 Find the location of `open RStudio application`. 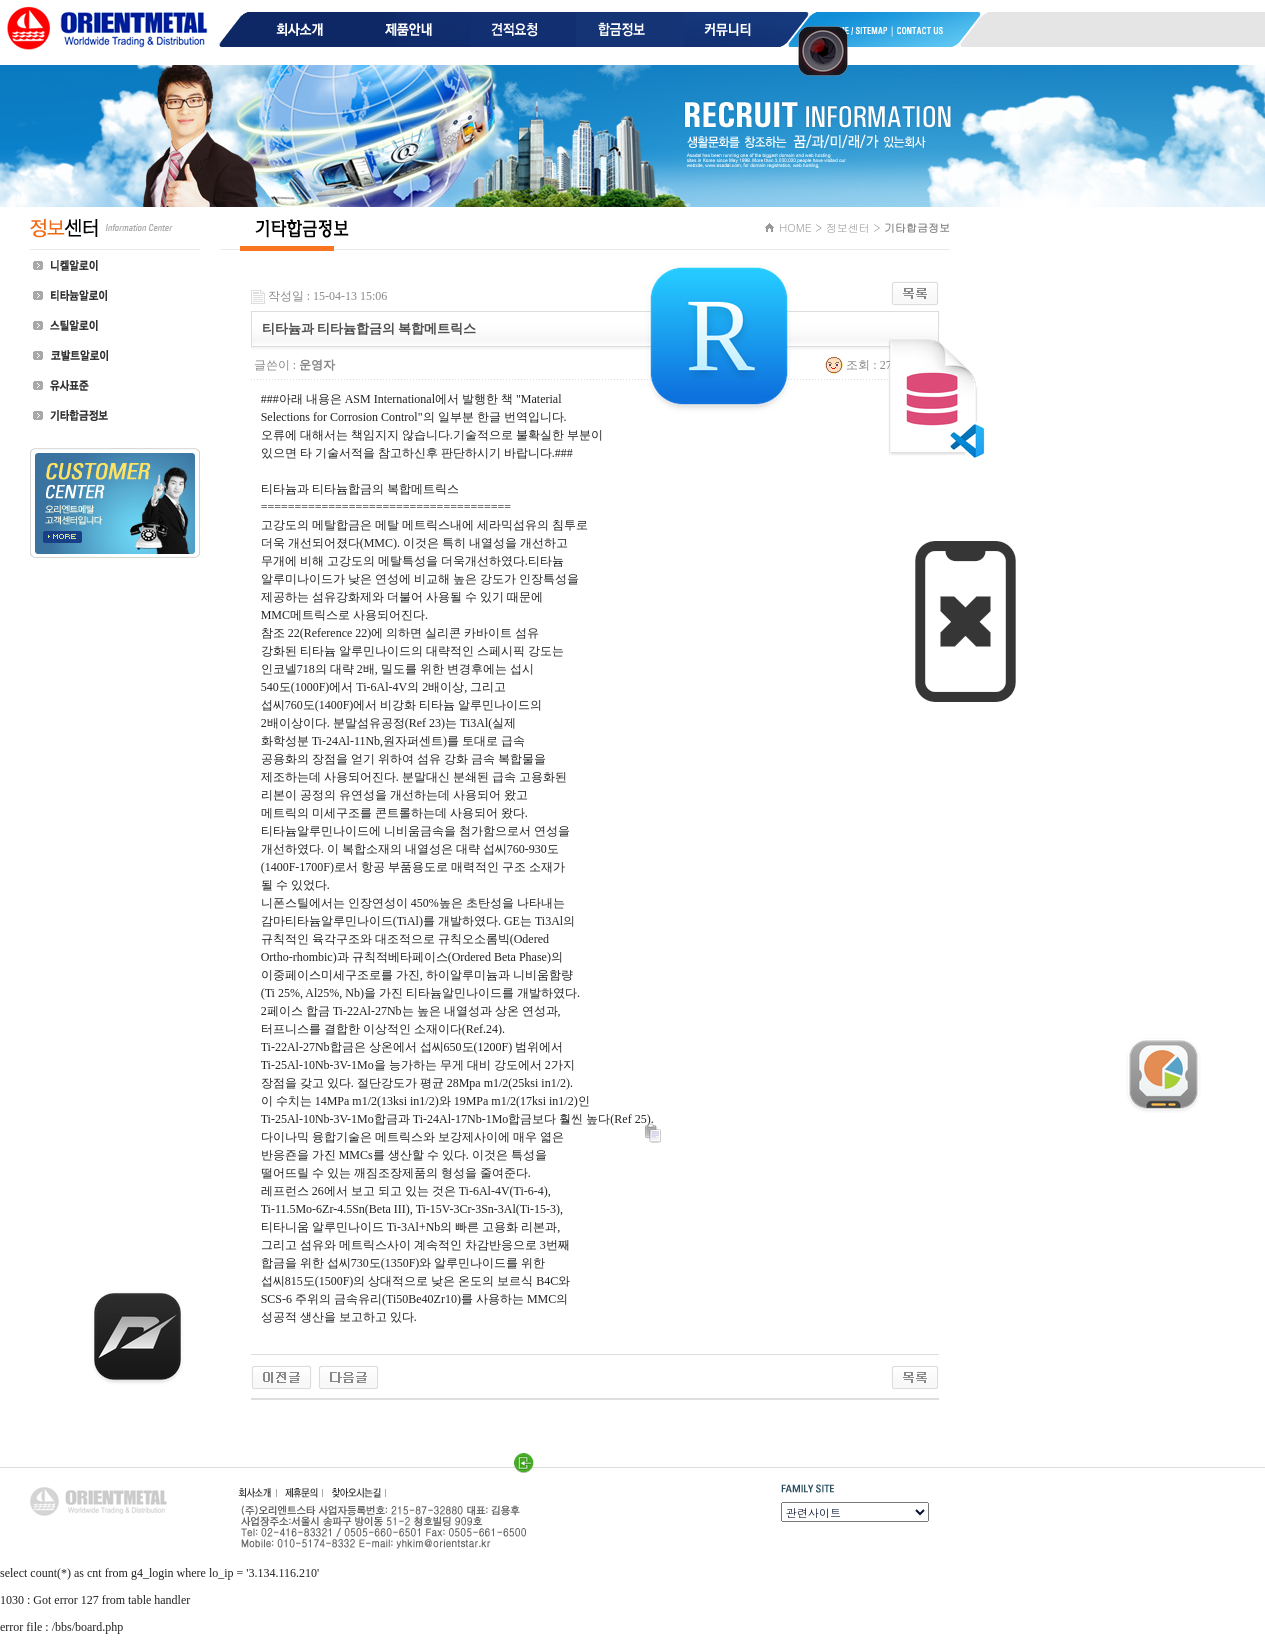

open RStudio application is located at coordinates (719, 336).